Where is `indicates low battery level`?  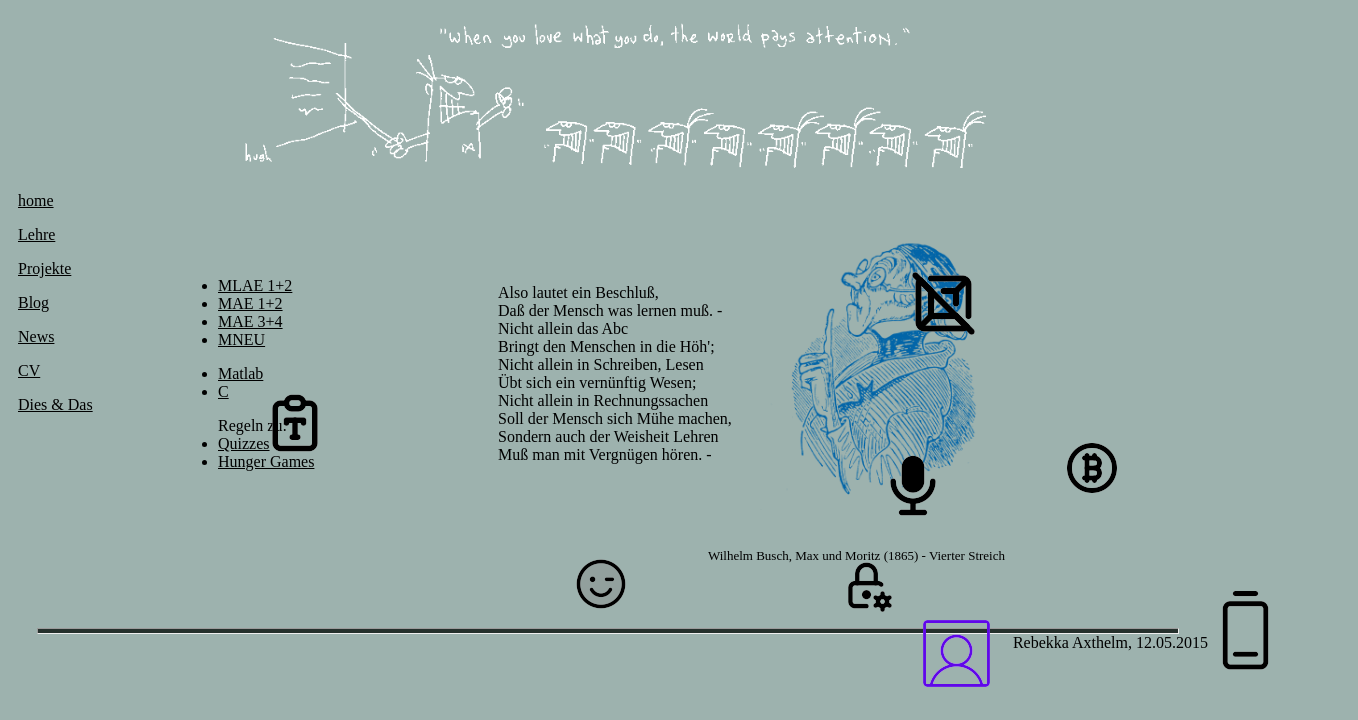
indicates low battery level is located at coordinates (1245, 631).